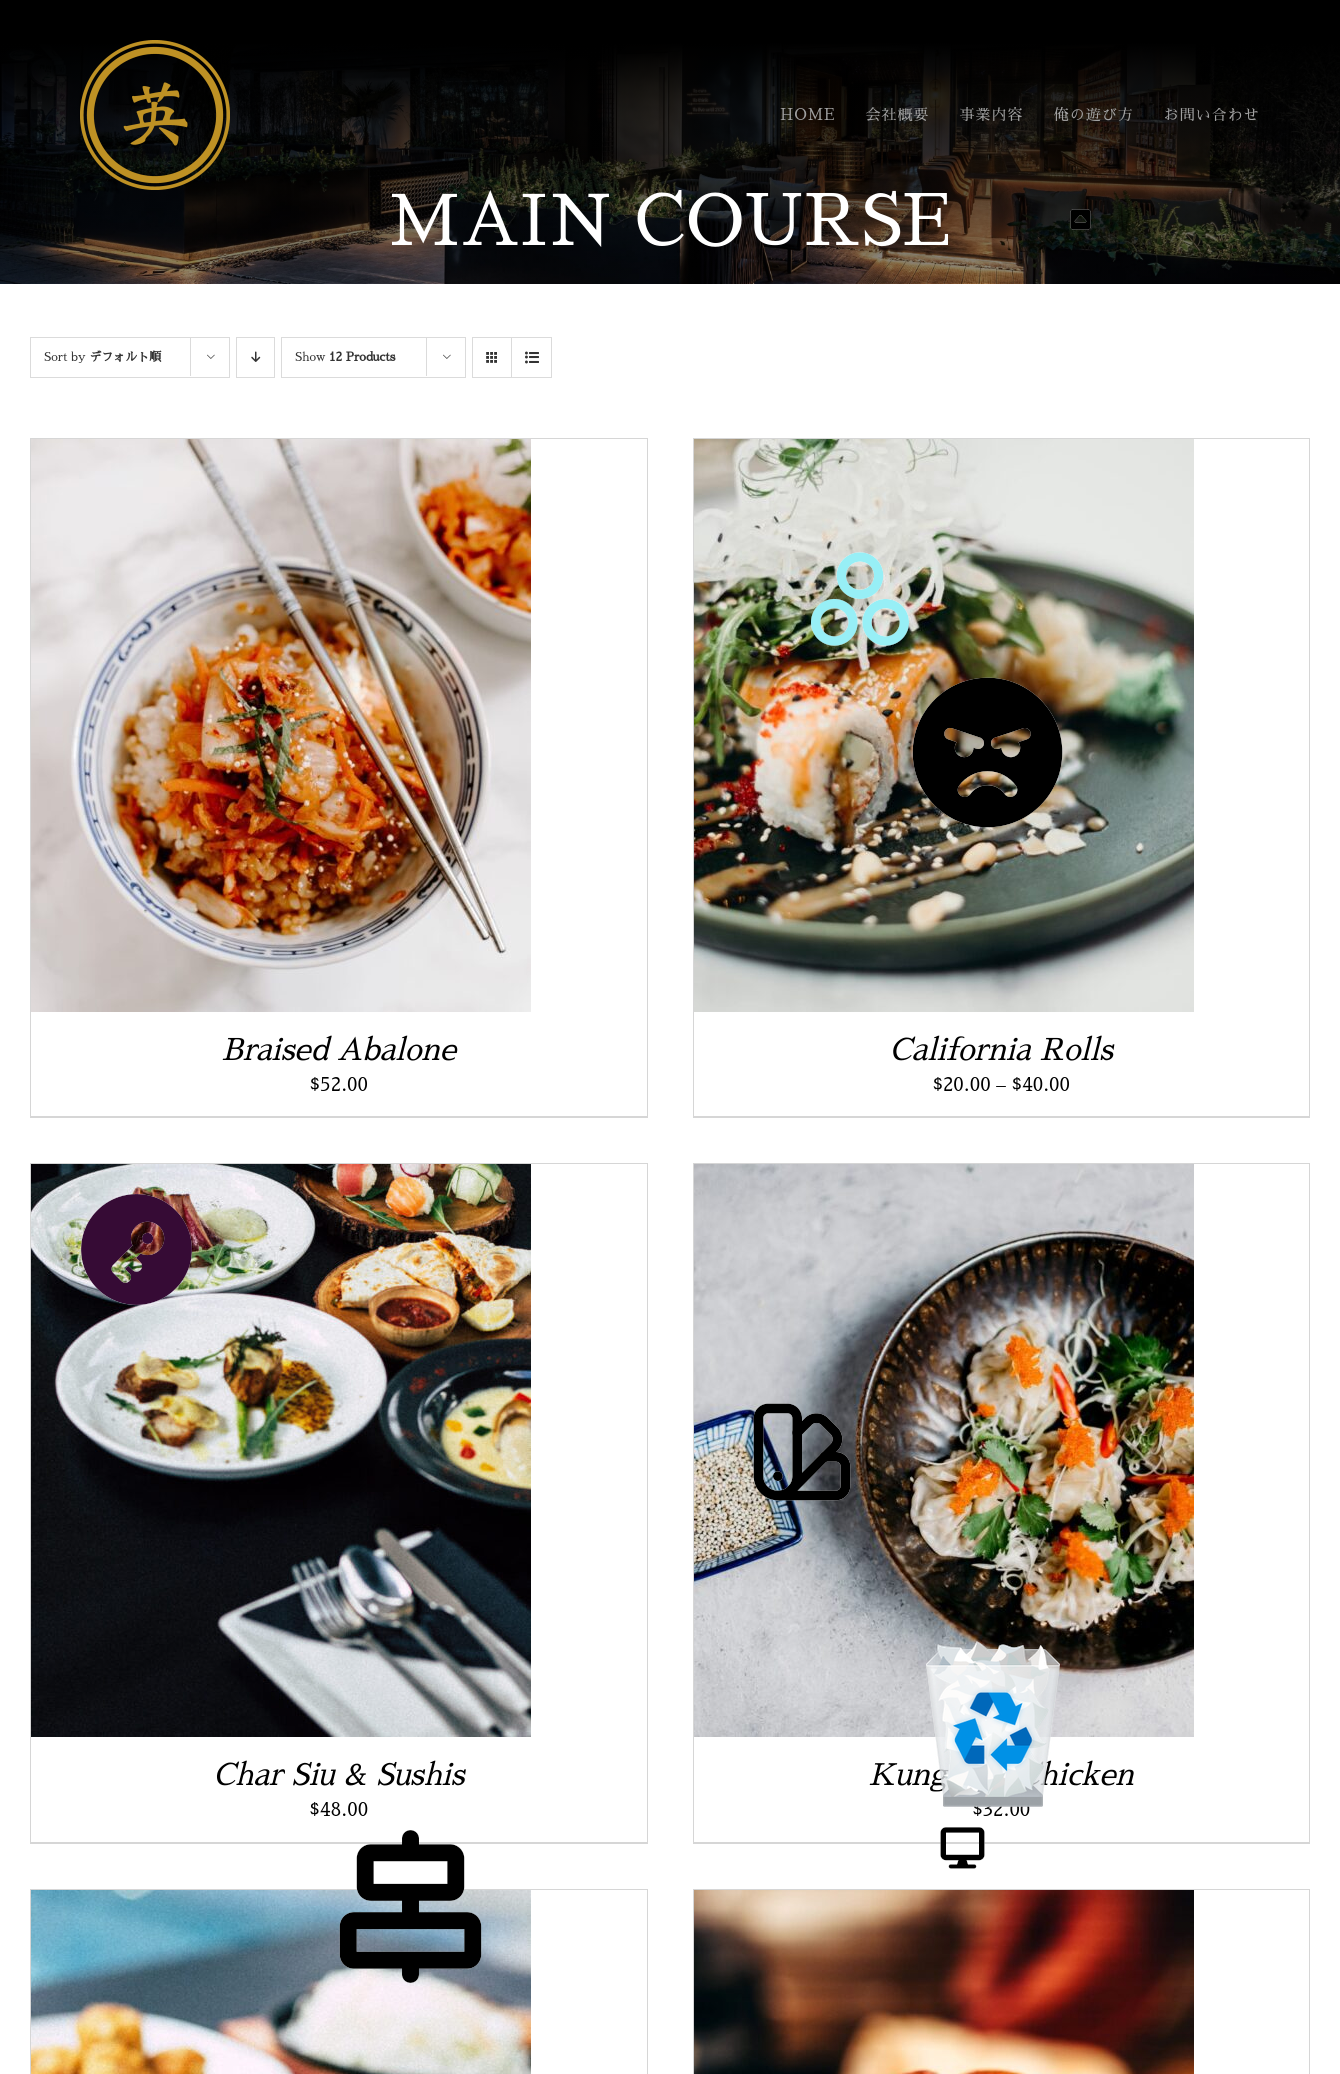 The height and width of the screenshot is (2074, 1340). Describe the element at coordinates (802, 1452) in the screenshot. I see `browse color palette or theme options` at that location.